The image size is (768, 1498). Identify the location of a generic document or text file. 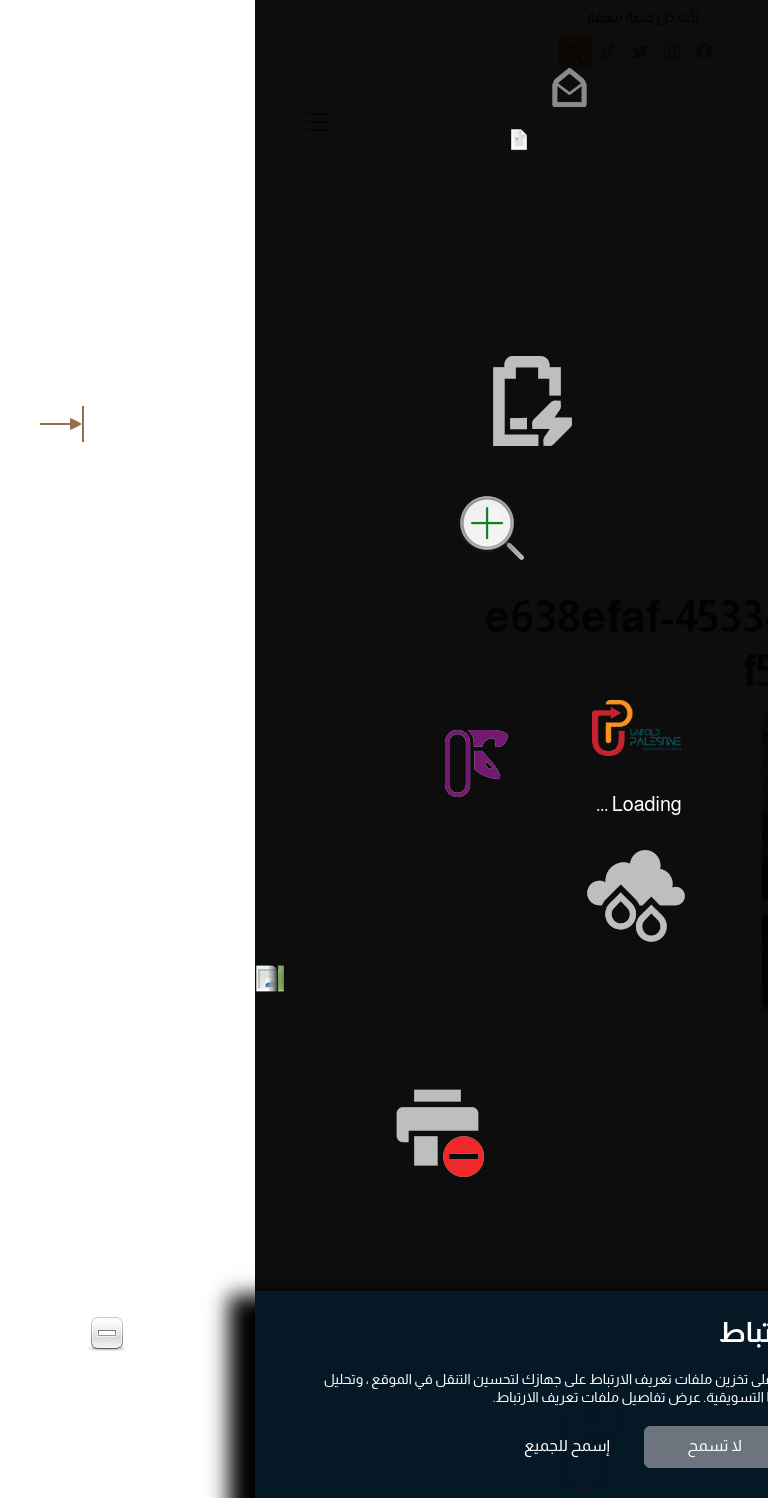
(519, 140).